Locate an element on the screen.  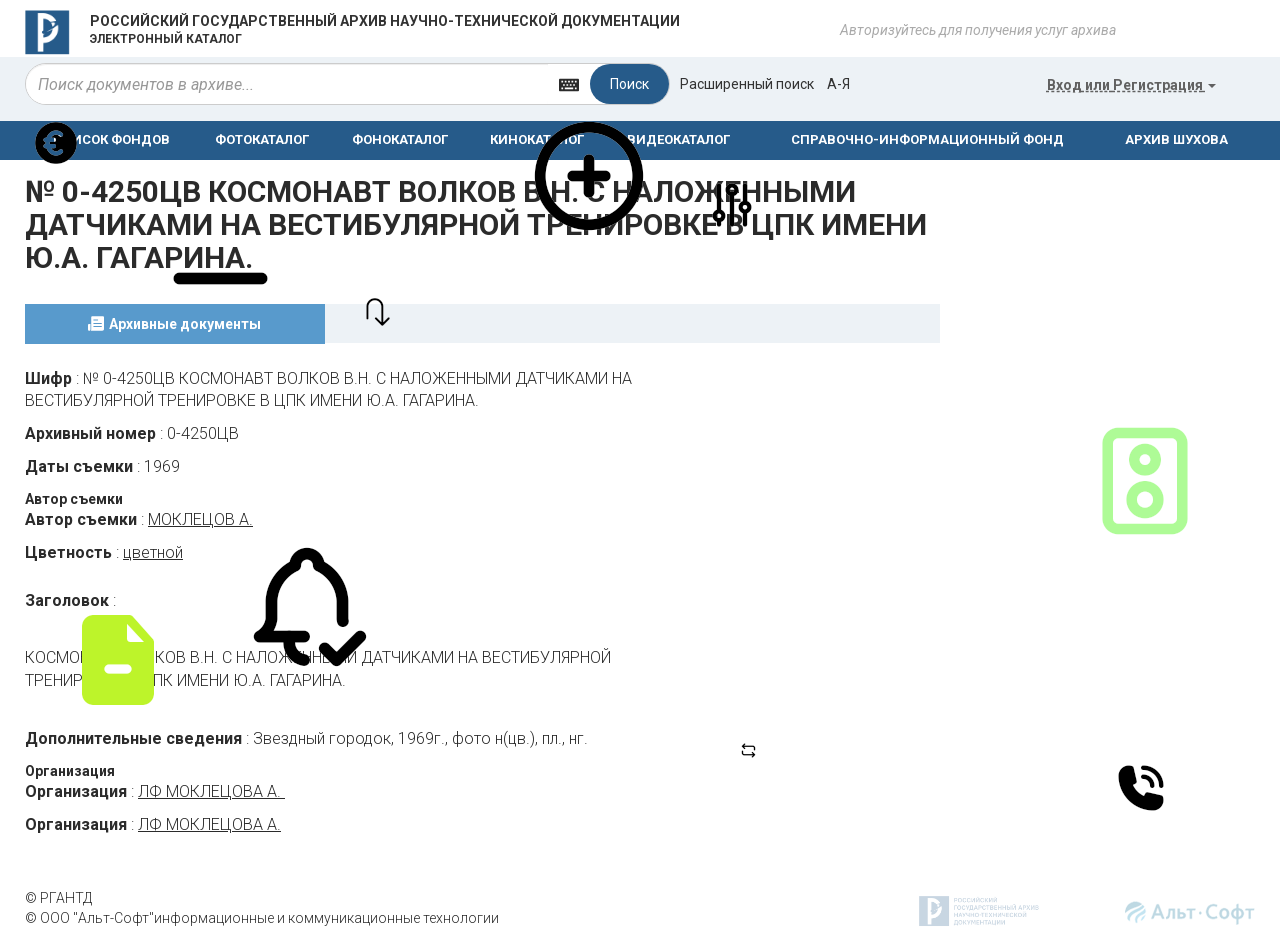
adjust settings or preferences is located at coordinates (732, 205).